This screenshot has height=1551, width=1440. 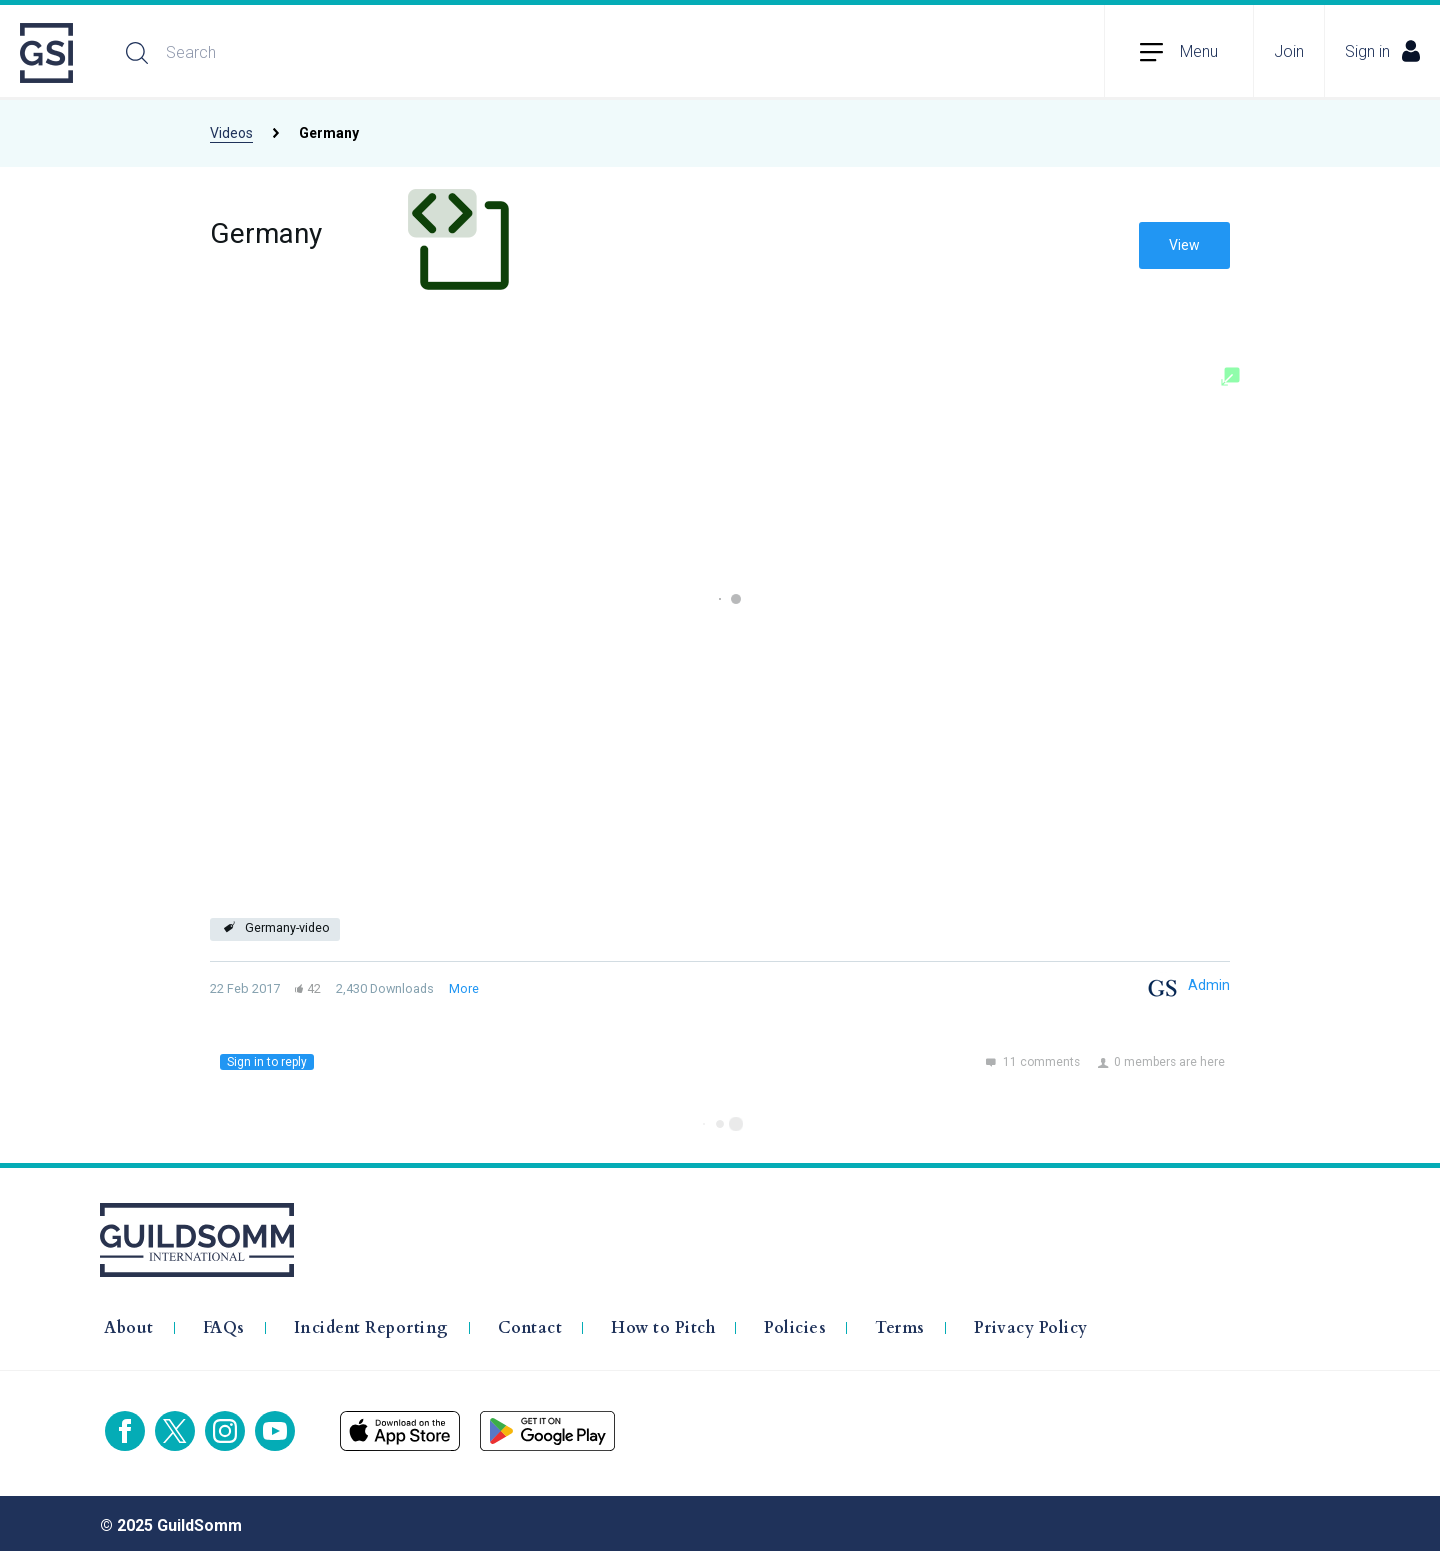 What do you see at coordinates (464, 245) in the screenshot?
I see `insert a code block or snippet` at bounding box center [464, 245].